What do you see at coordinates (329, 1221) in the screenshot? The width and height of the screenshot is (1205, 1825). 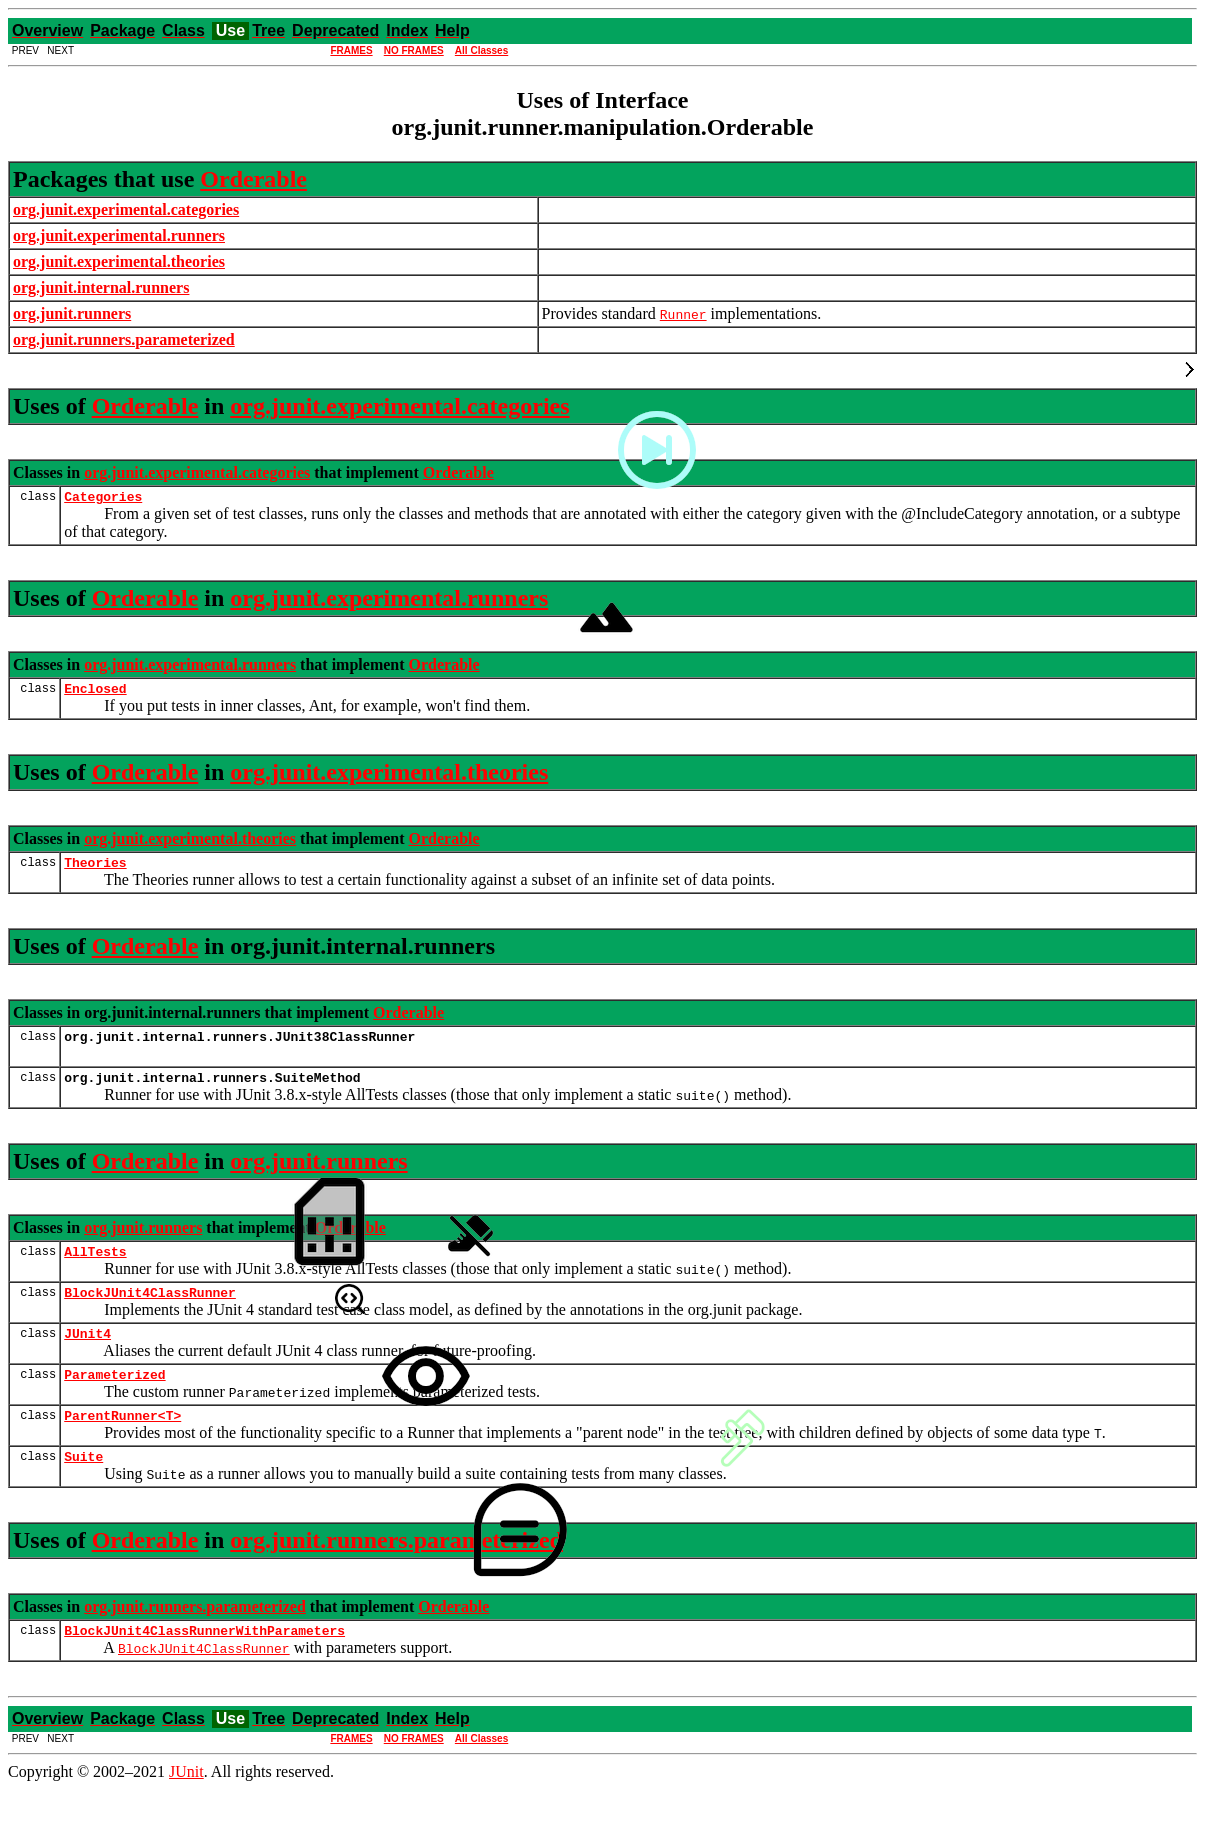 I see `view sim card information` at bounding box center [329, 1221].